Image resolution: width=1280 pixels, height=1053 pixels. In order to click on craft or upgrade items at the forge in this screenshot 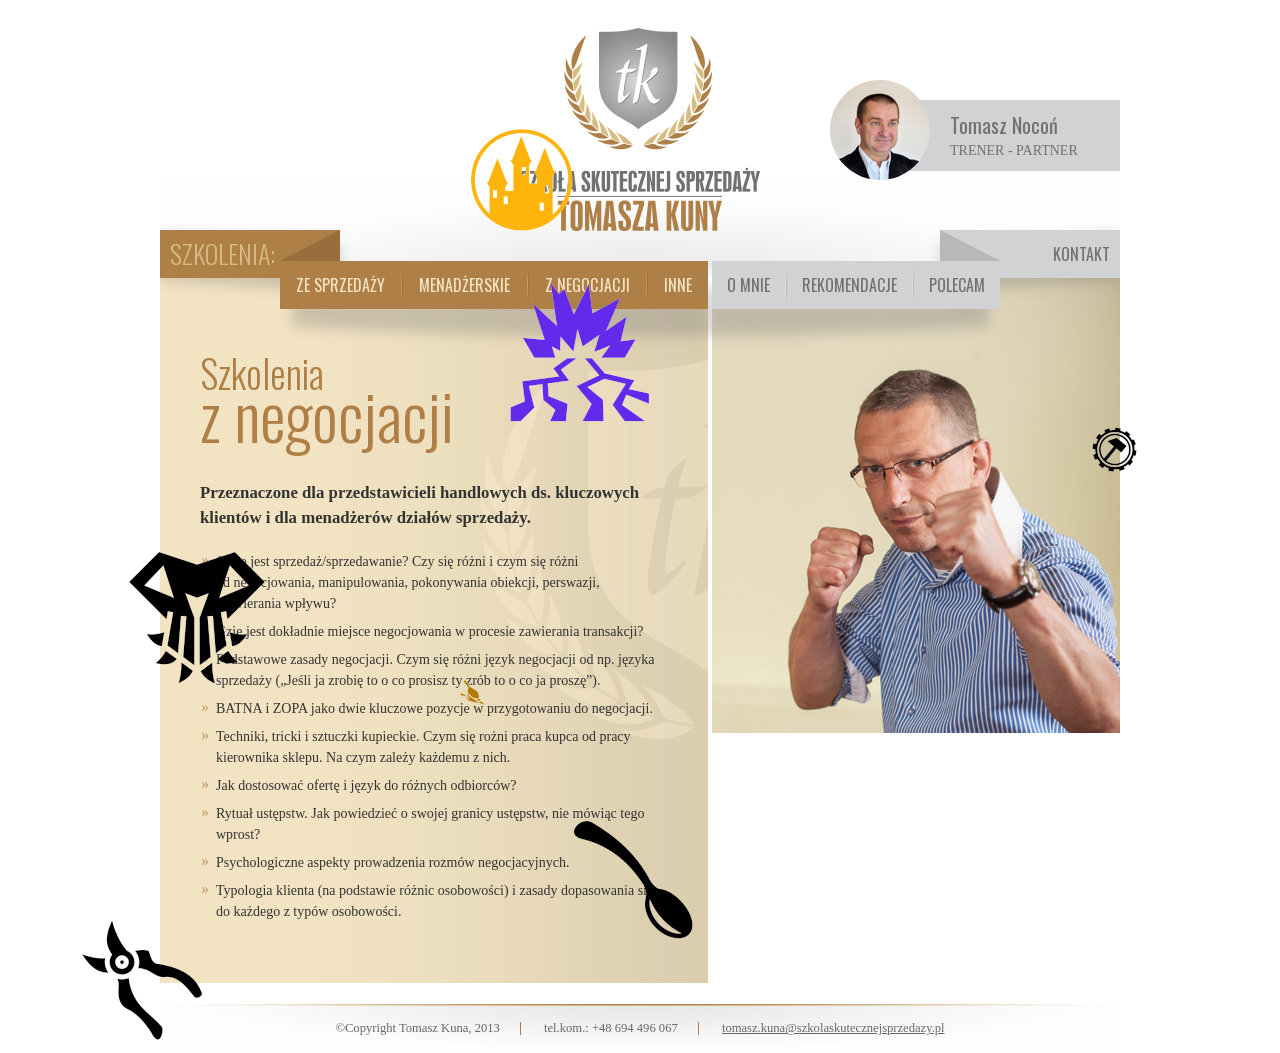, I will do `click(472, 692)`.